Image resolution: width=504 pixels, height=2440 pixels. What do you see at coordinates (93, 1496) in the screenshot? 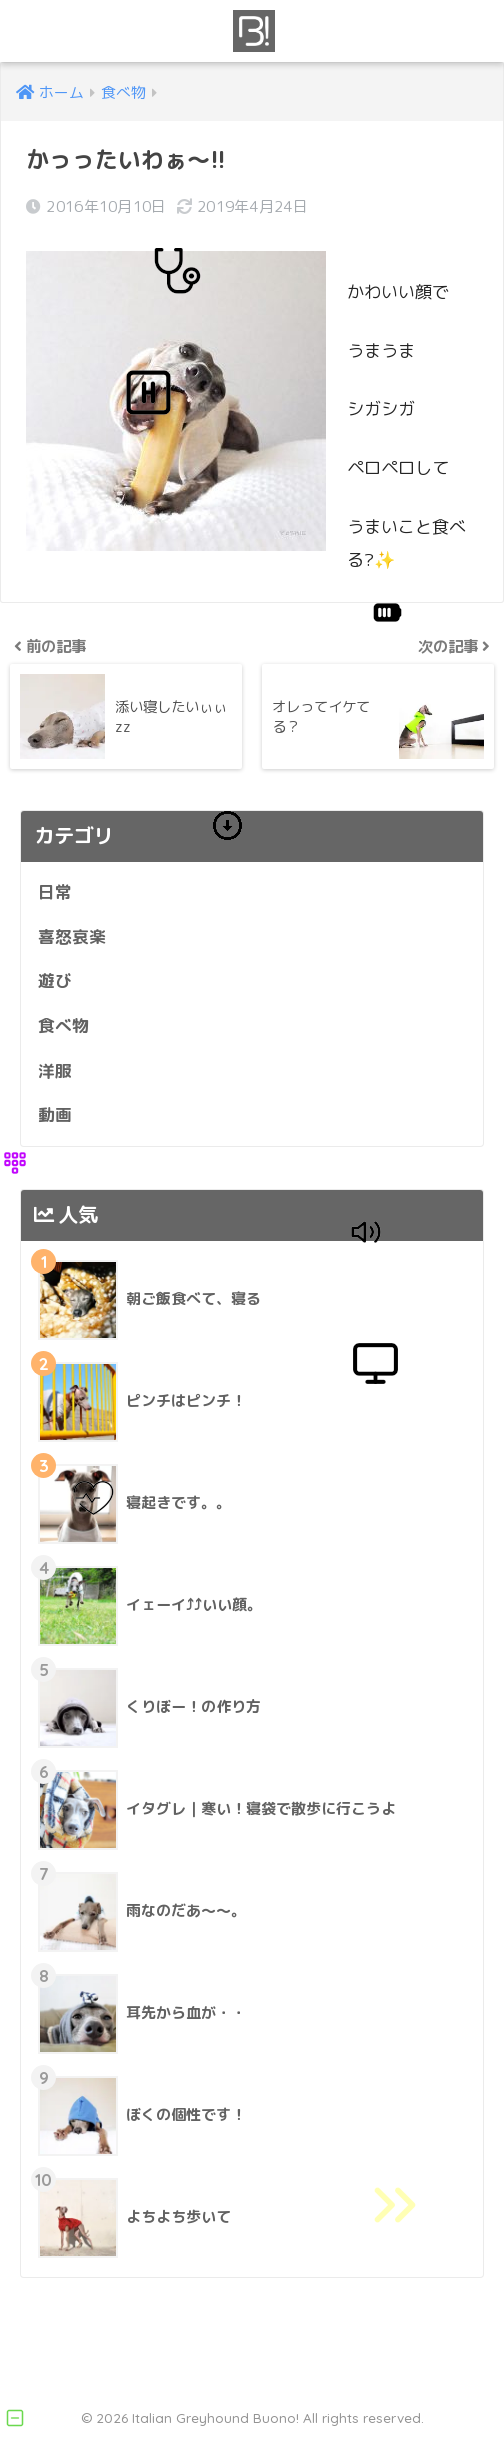
I see `view health or fitness metrics` at bounding box center [93, 1496].